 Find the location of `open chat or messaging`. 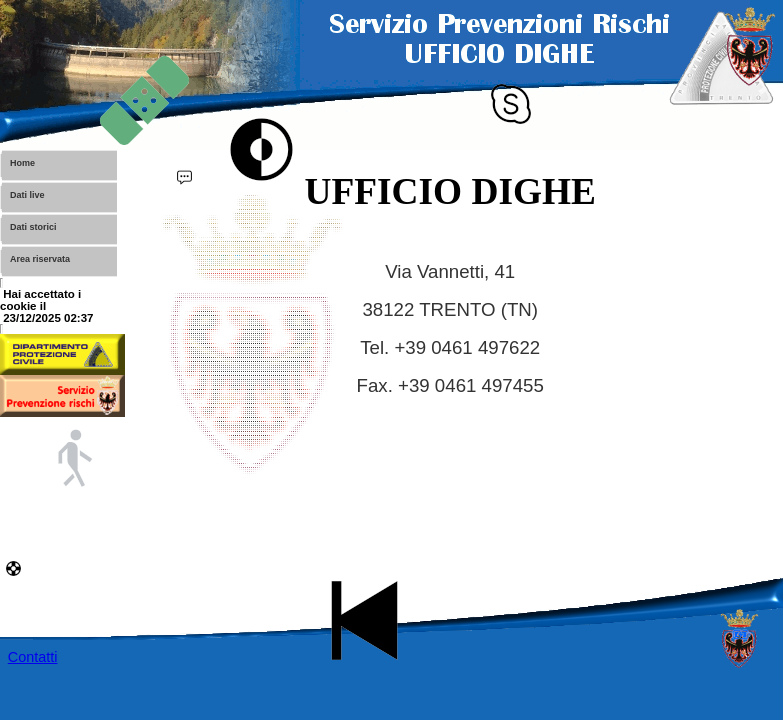

open chat or messaging is located at coordinates (184, 177).